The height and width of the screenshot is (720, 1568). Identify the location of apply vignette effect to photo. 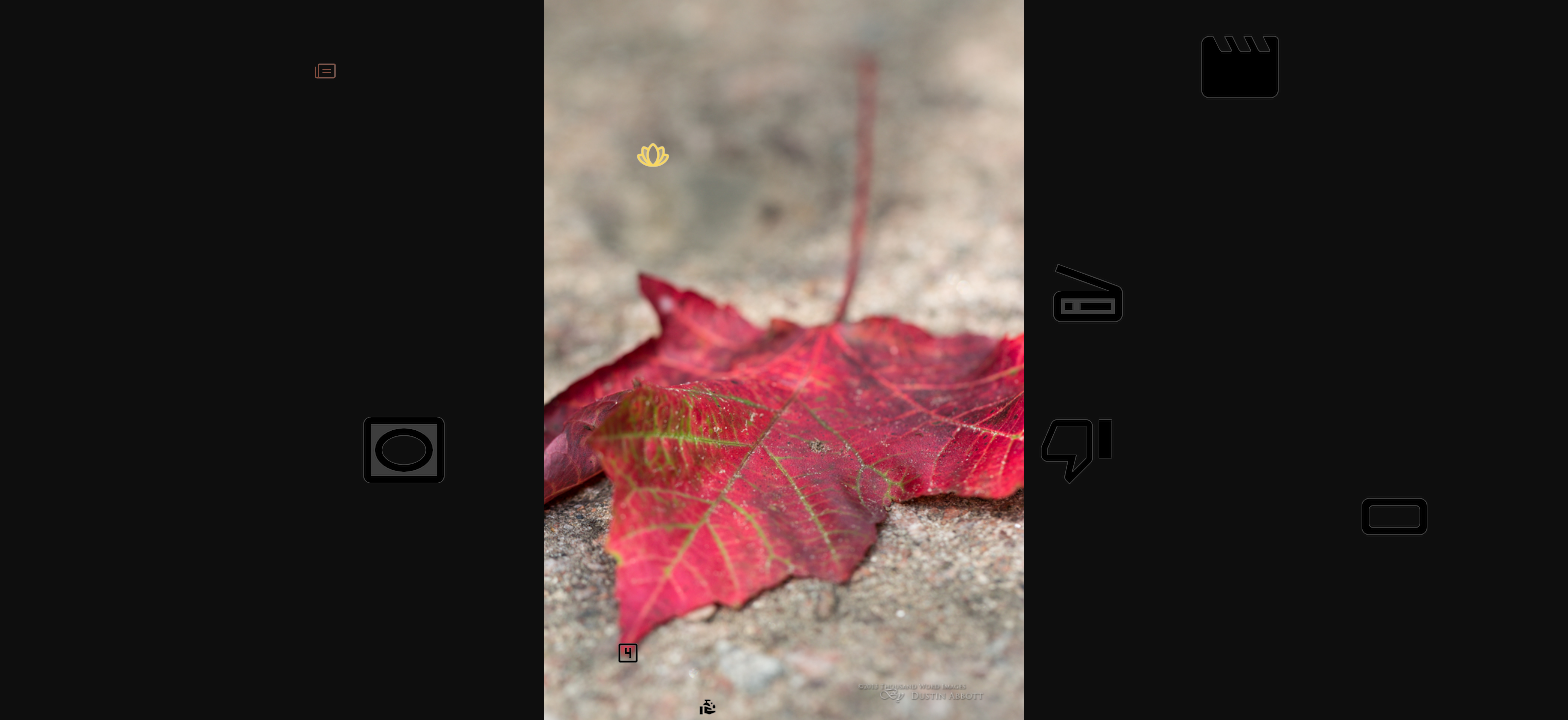
(404, 450).